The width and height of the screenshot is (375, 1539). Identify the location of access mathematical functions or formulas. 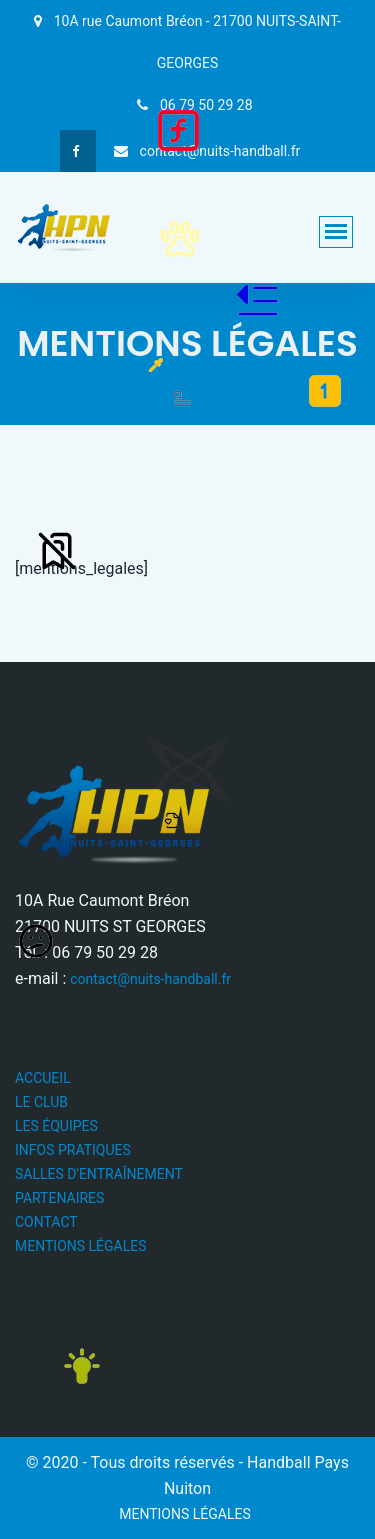
(178, 130).